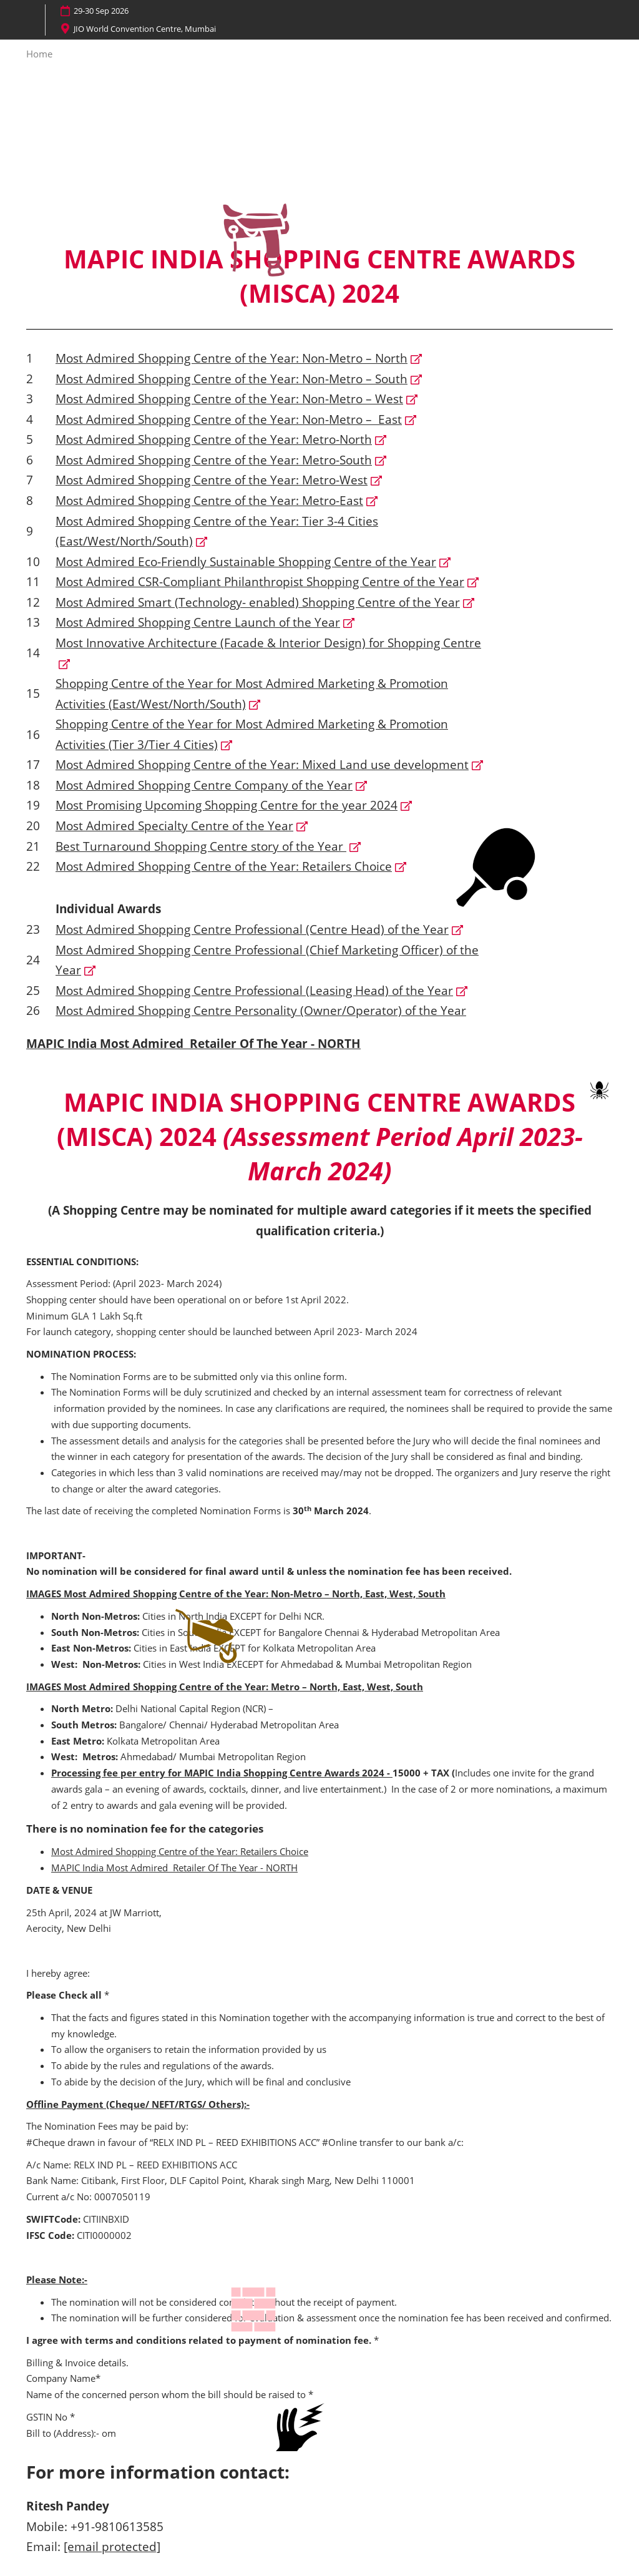  I want to click on equip saddle to mount, so click(256, 240).